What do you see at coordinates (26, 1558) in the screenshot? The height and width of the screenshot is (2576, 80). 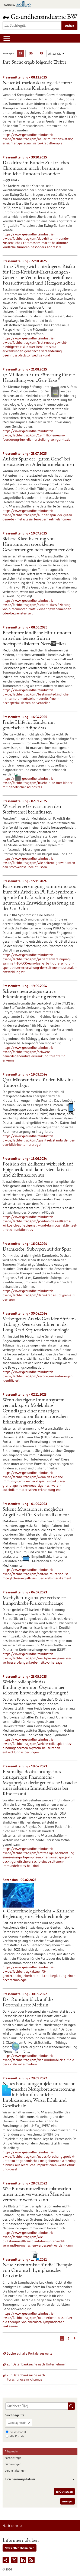 I see `macbook pro 15-inch device icon` at bounding box center [26, 1558].